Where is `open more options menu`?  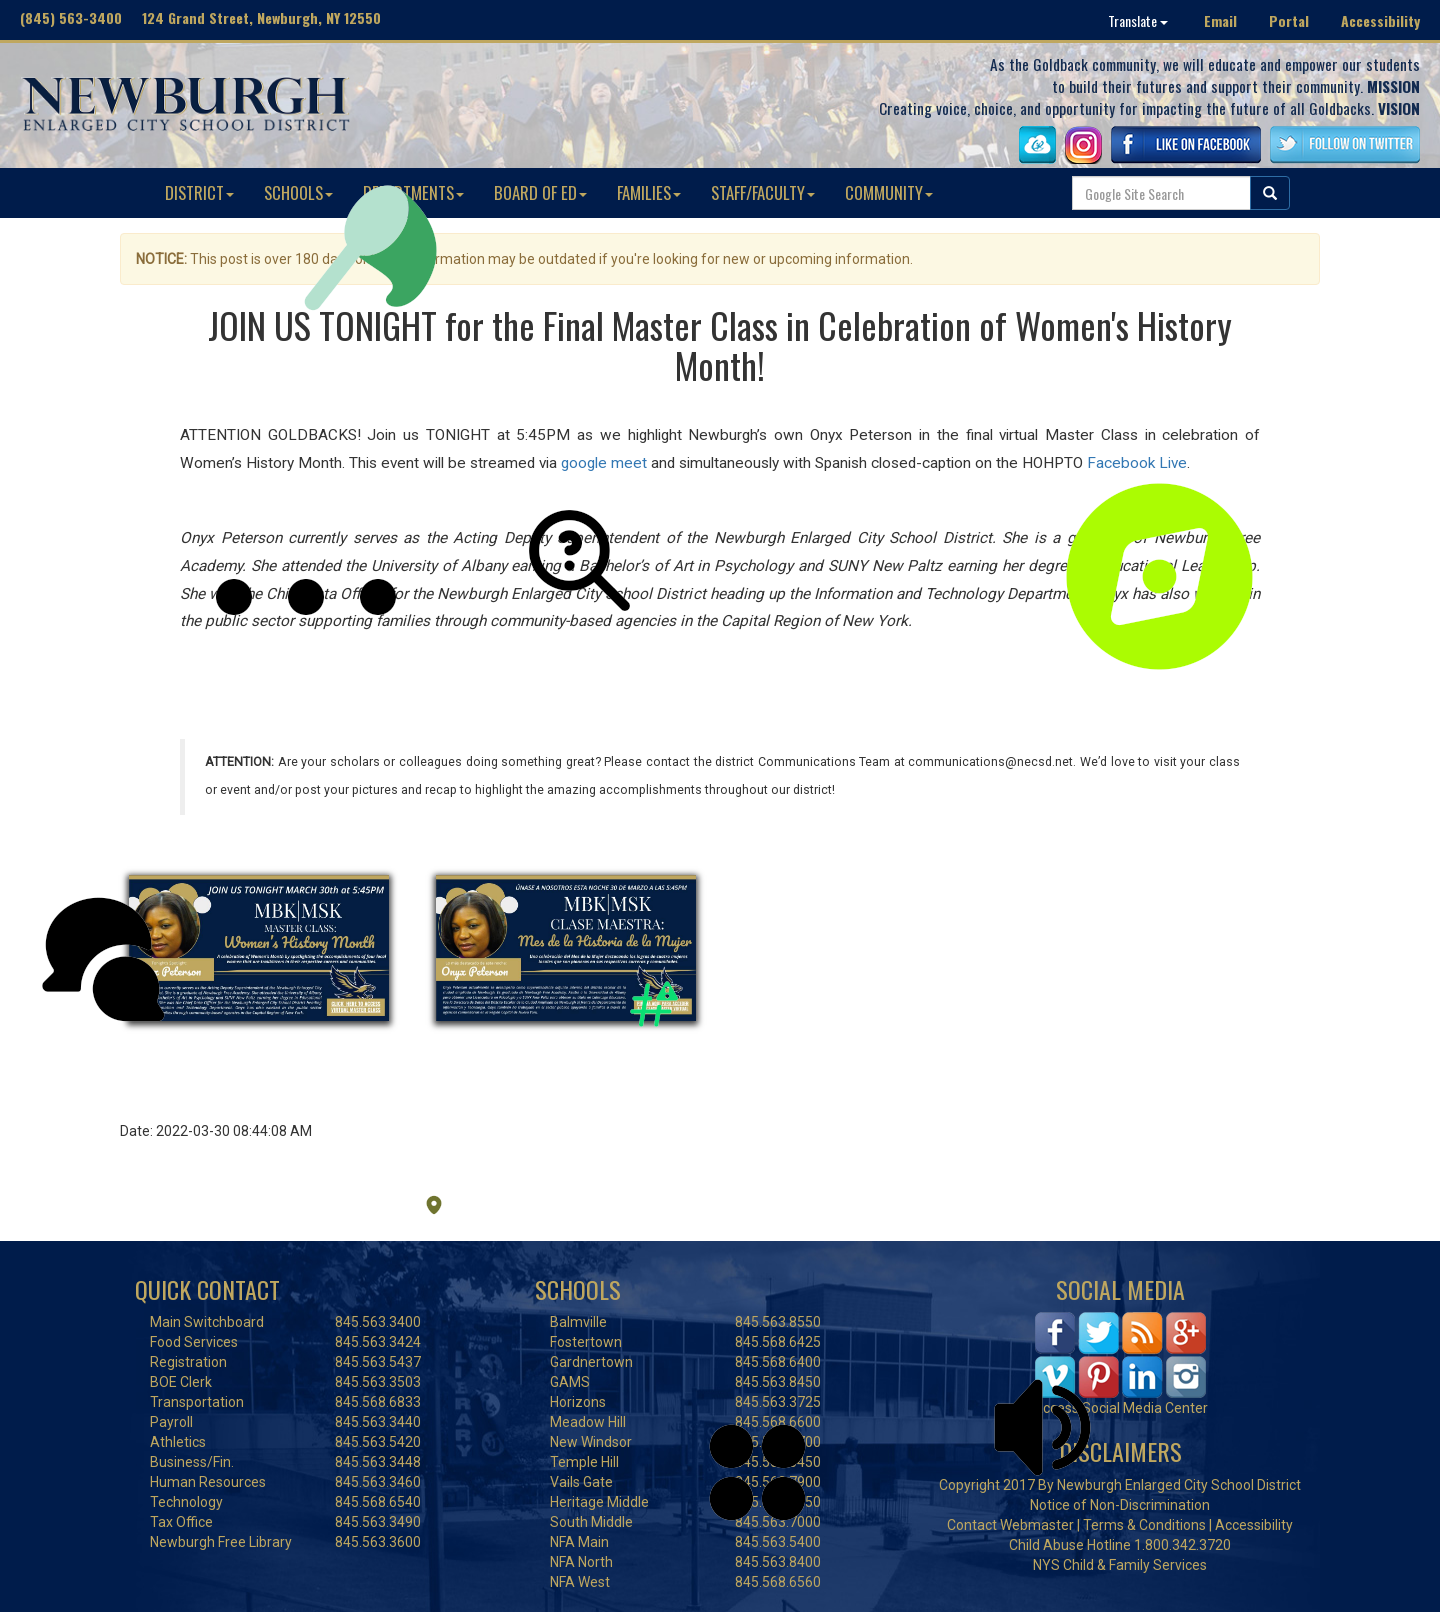 open more options menu is located at coordinates (306, 597).